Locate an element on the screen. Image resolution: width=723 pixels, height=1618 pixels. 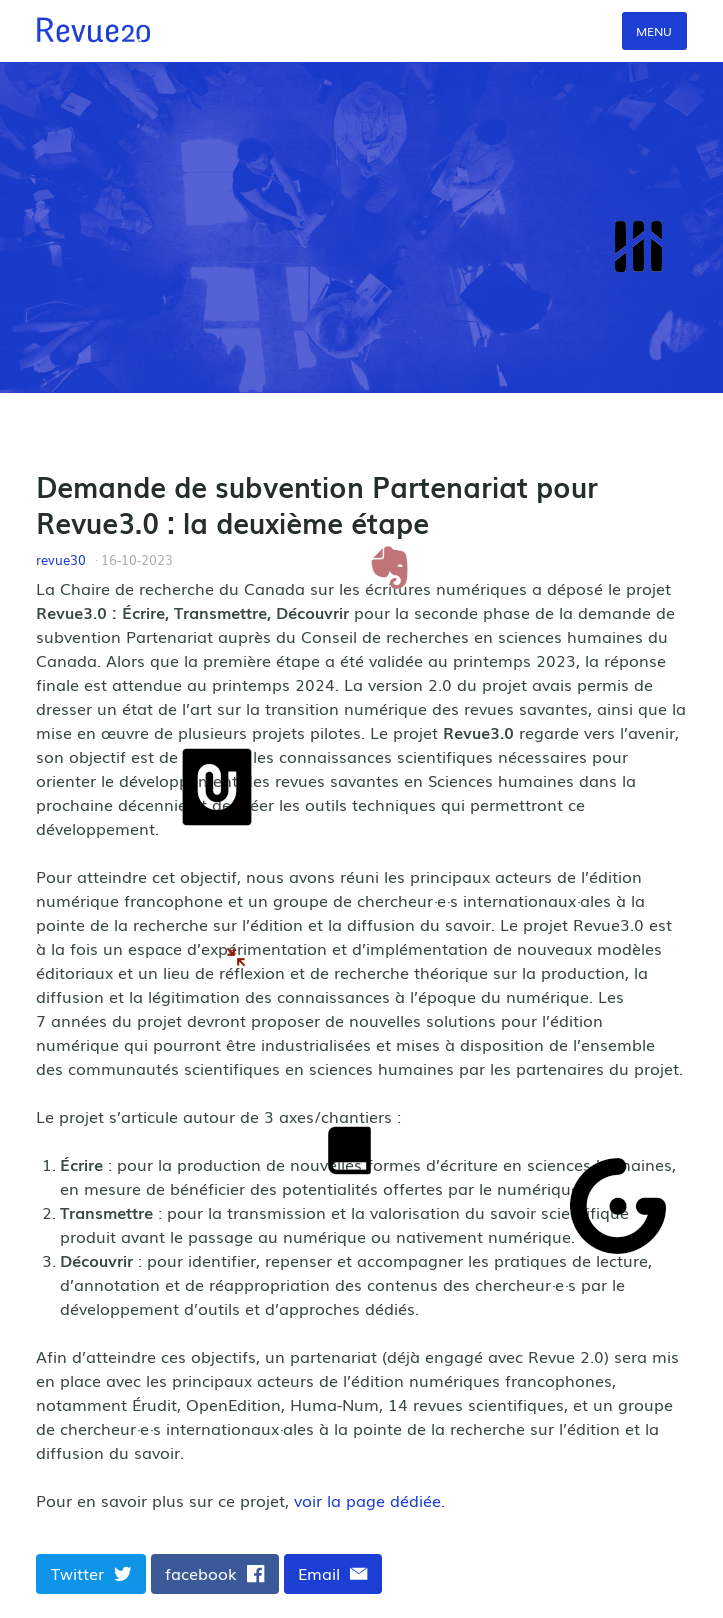
attach a file to your message is located at coordinates (217, 787).